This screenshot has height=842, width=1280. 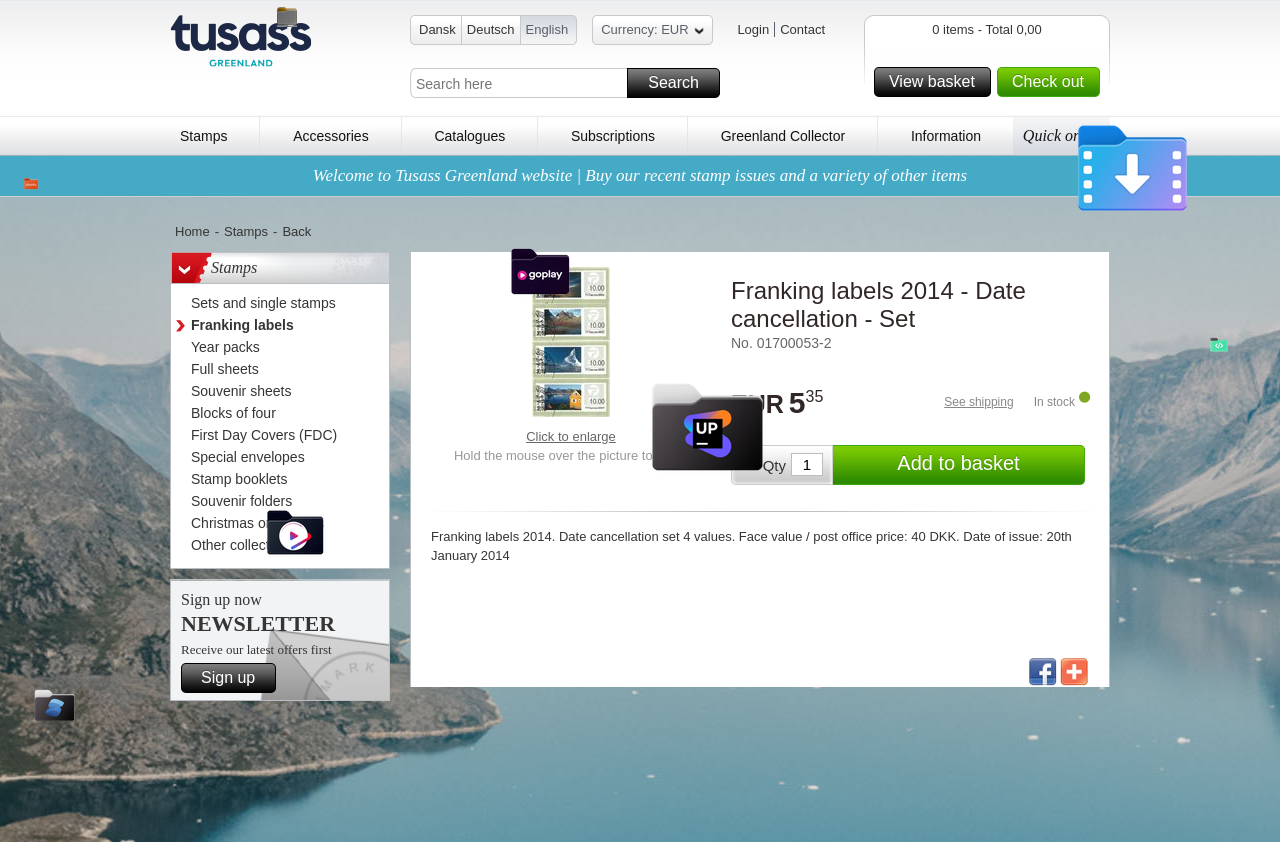 What do you see at coordinates (31, 184) in the screenshot?
I see `open ubuntu-related files folder` at bounding box center [31, 184].